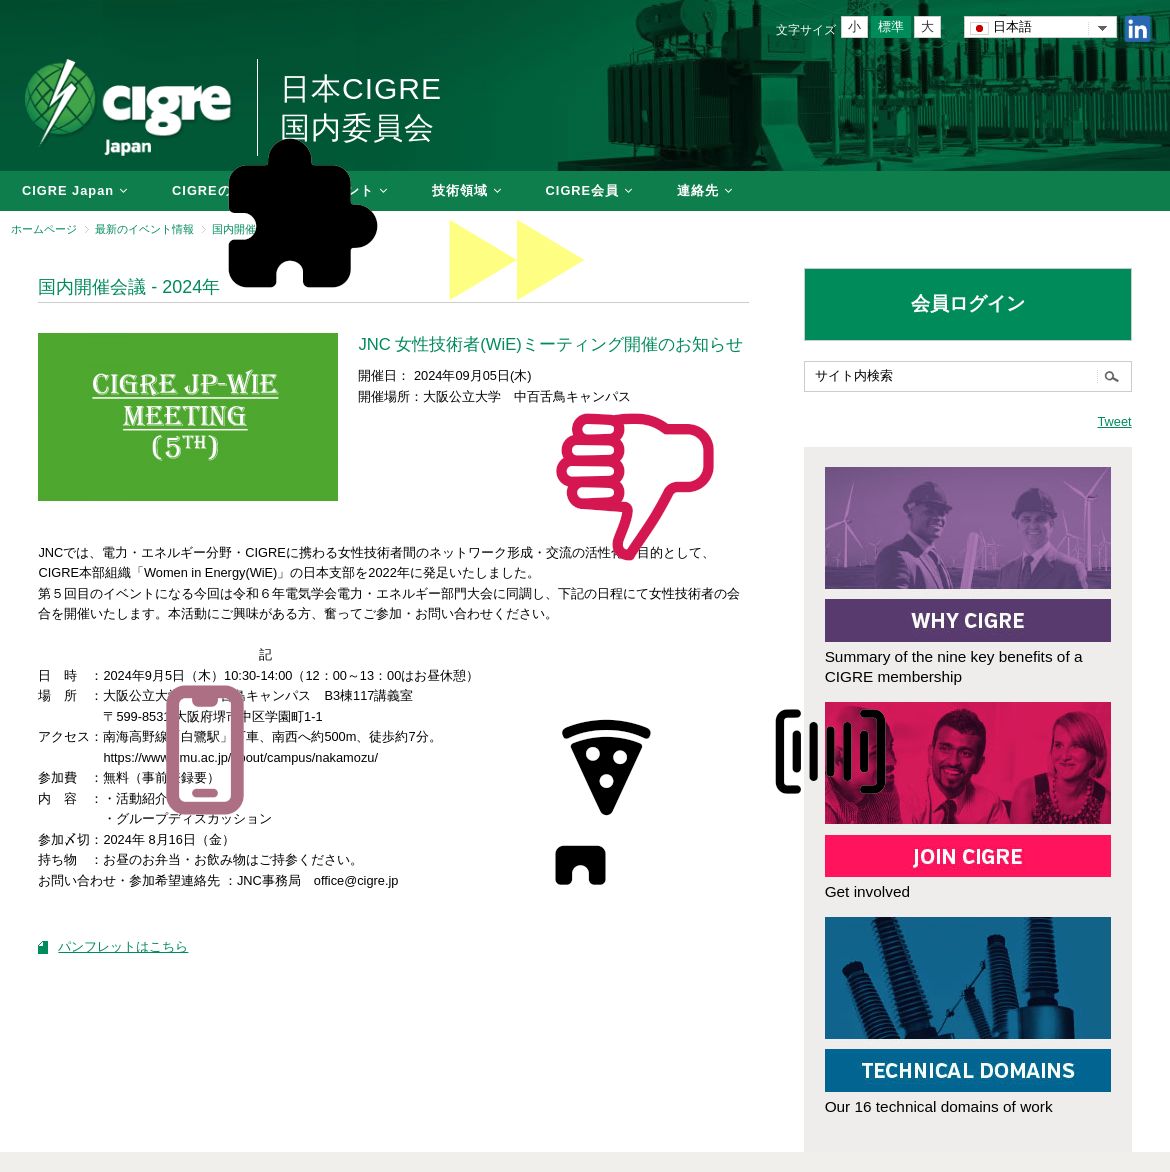 Image resolution: width=1170 pixels, height=1172 pixels. What do you see at coordinates (517, 260) in the screenshot?
I see `skip to next track` at bounding box center [517, 260].